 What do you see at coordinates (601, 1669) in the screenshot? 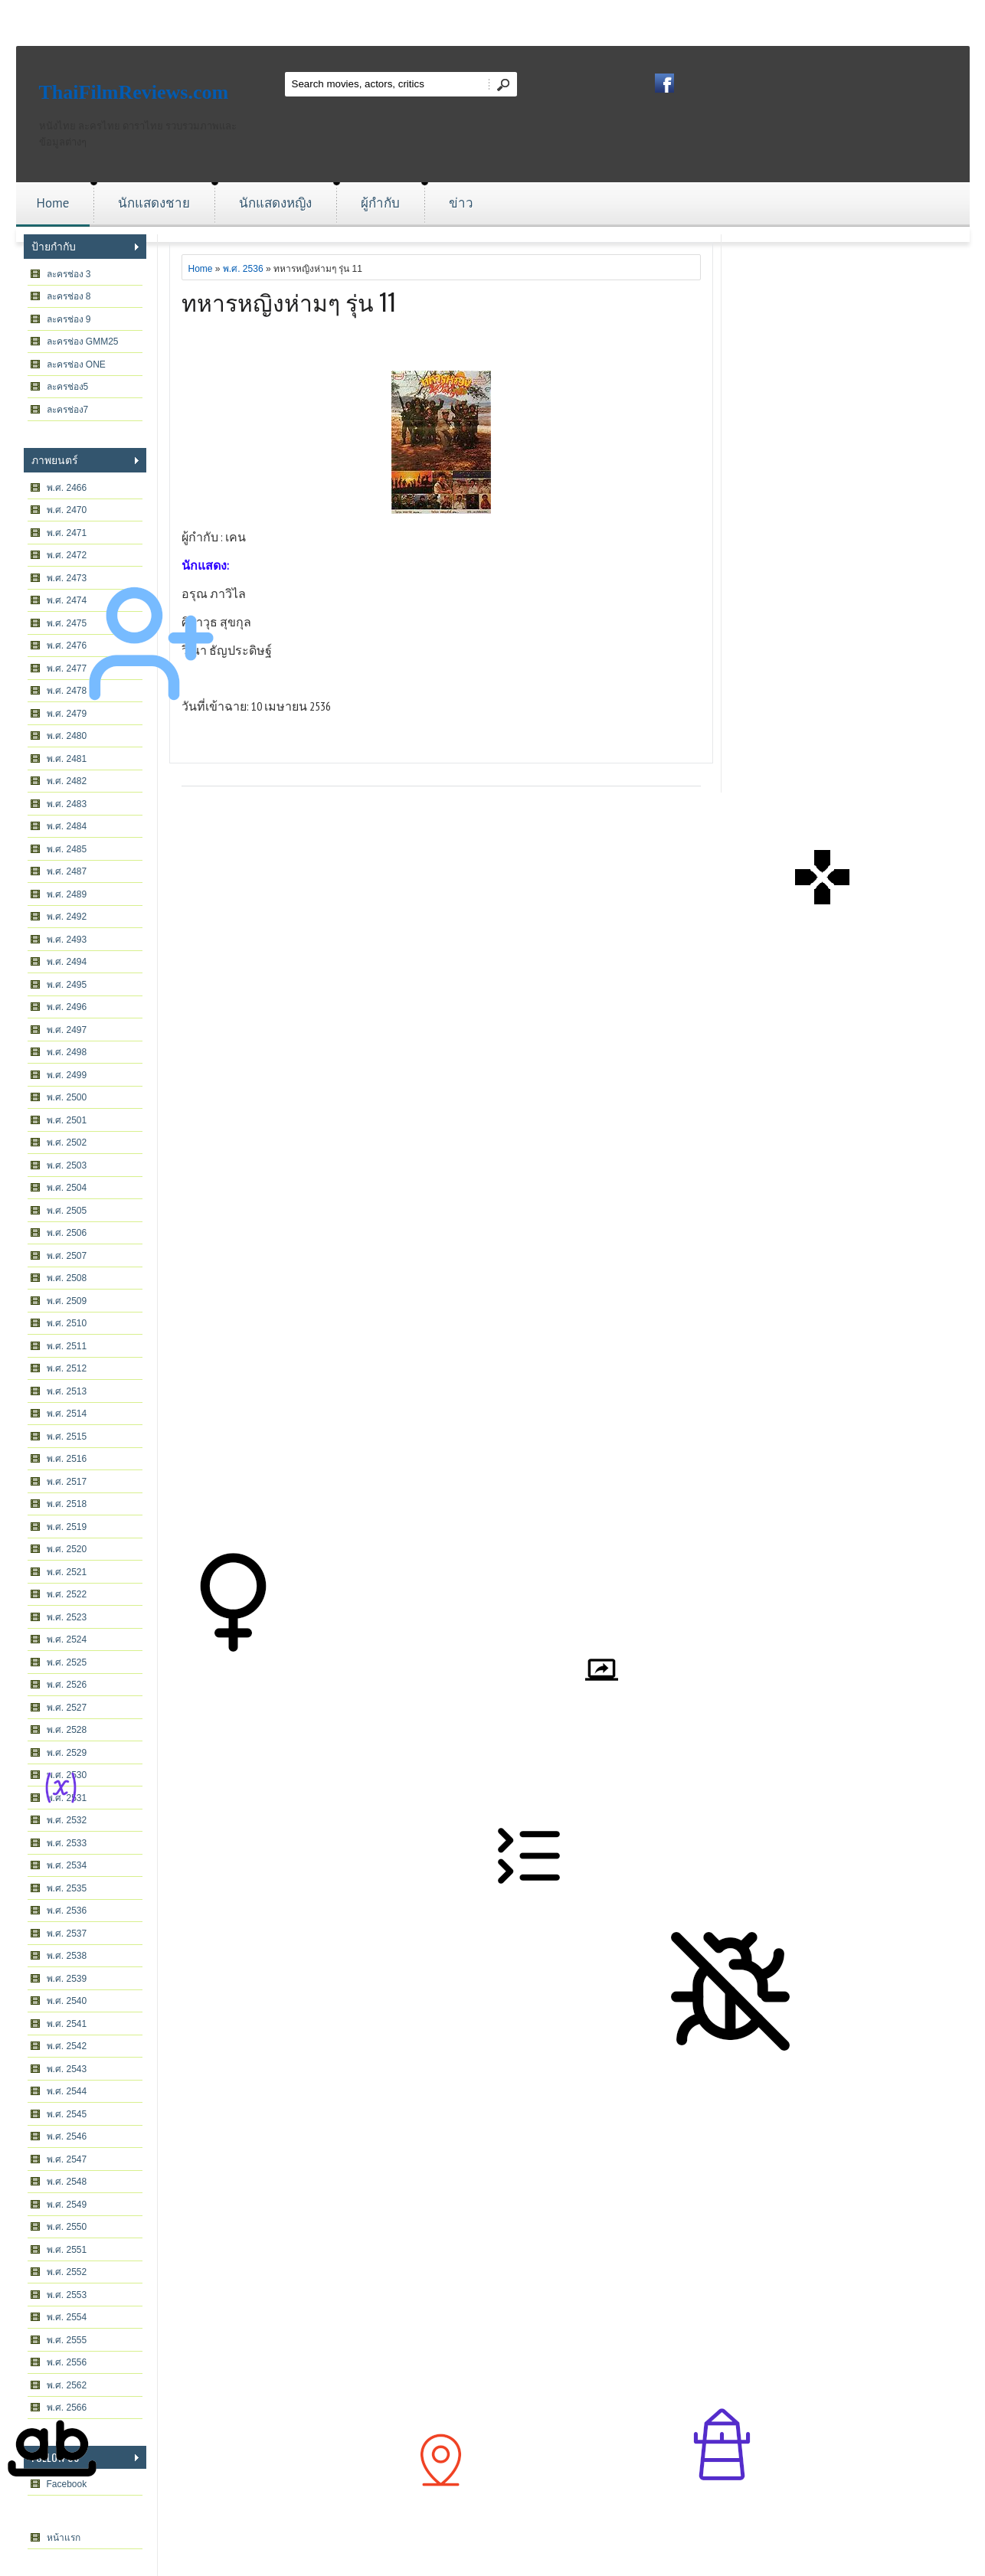
I see `start sharing your screen` at bounding box center [601, 1669].